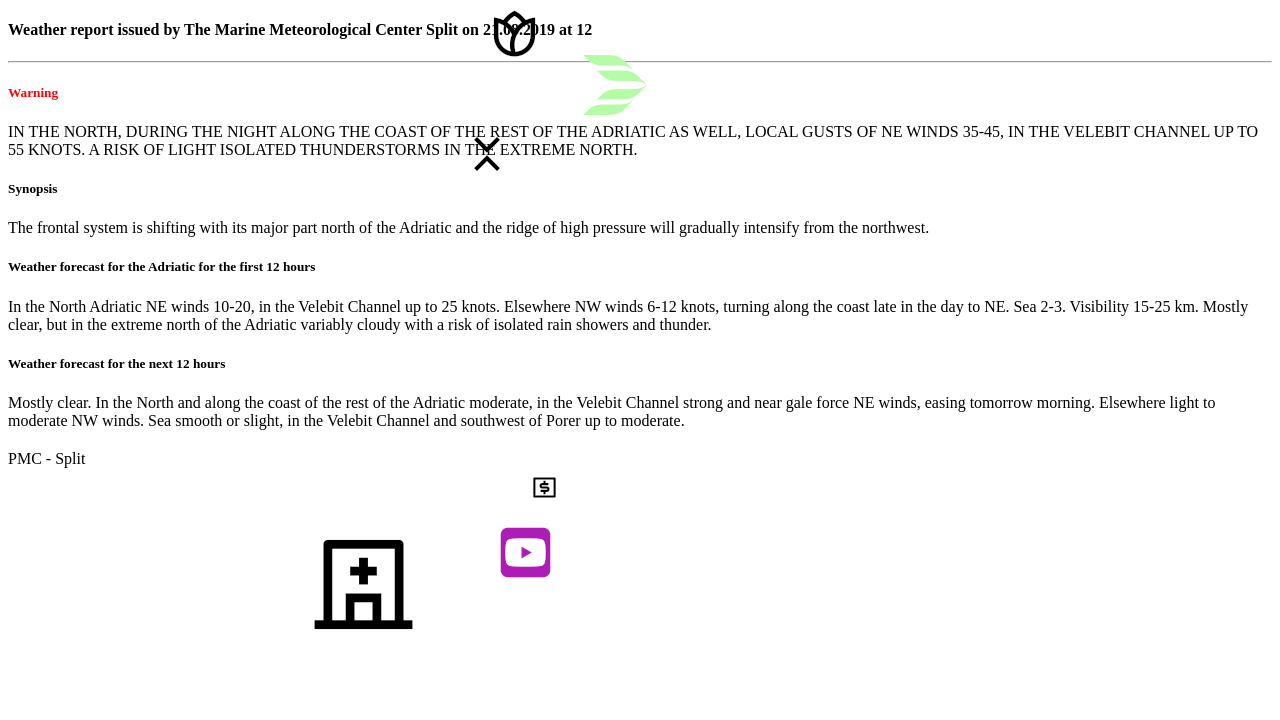 The height and width of the screenshot is (720, 1280). Describe the element at coordinates (544, 487) in the screenshot. I see `view financial transactions or payment details` at that location.